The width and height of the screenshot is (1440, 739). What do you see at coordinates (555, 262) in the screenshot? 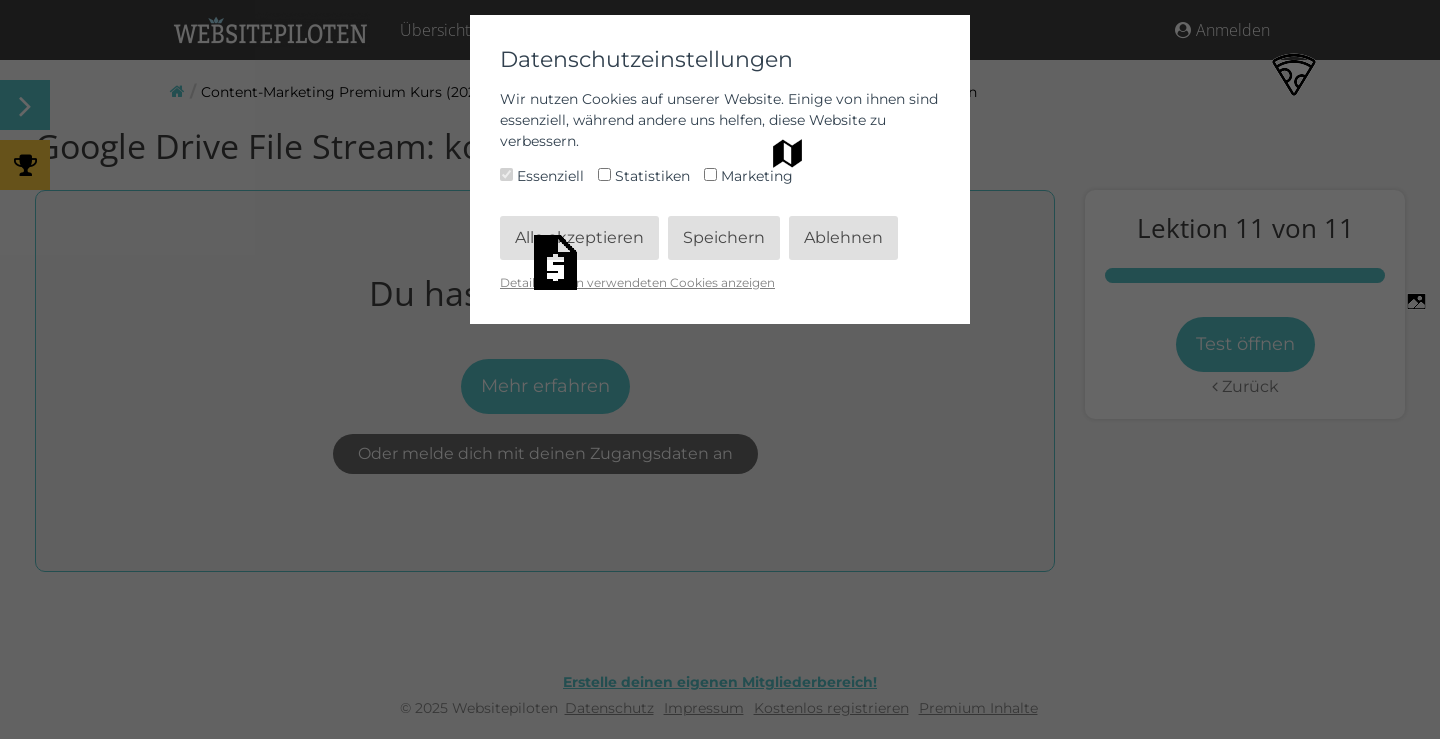
I see `request a price quote or estimate` at bounding box center [555, 262].